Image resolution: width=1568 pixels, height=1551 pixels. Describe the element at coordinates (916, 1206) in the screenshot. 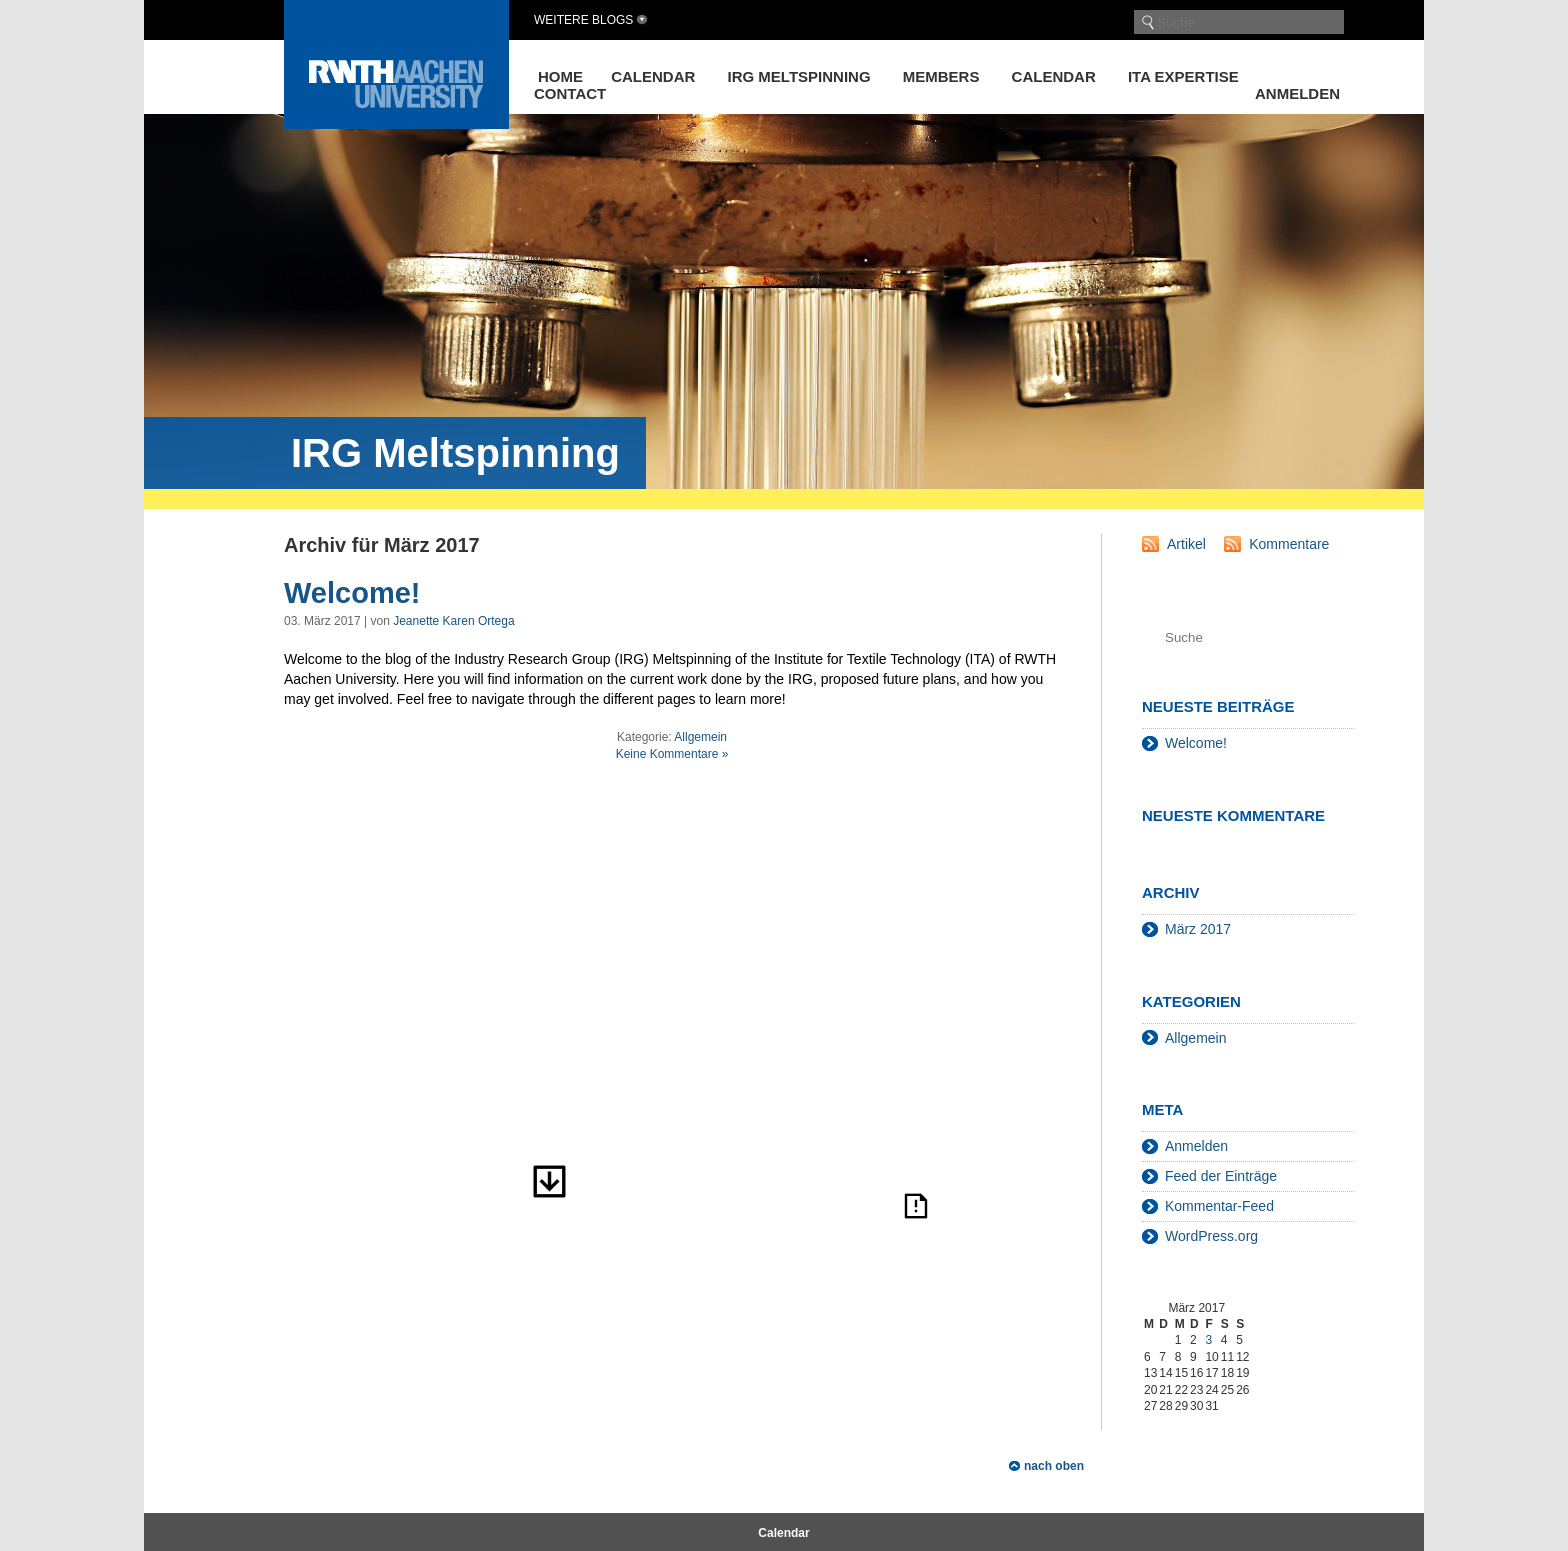

I see `indicates a file with an error or issue` at that location.